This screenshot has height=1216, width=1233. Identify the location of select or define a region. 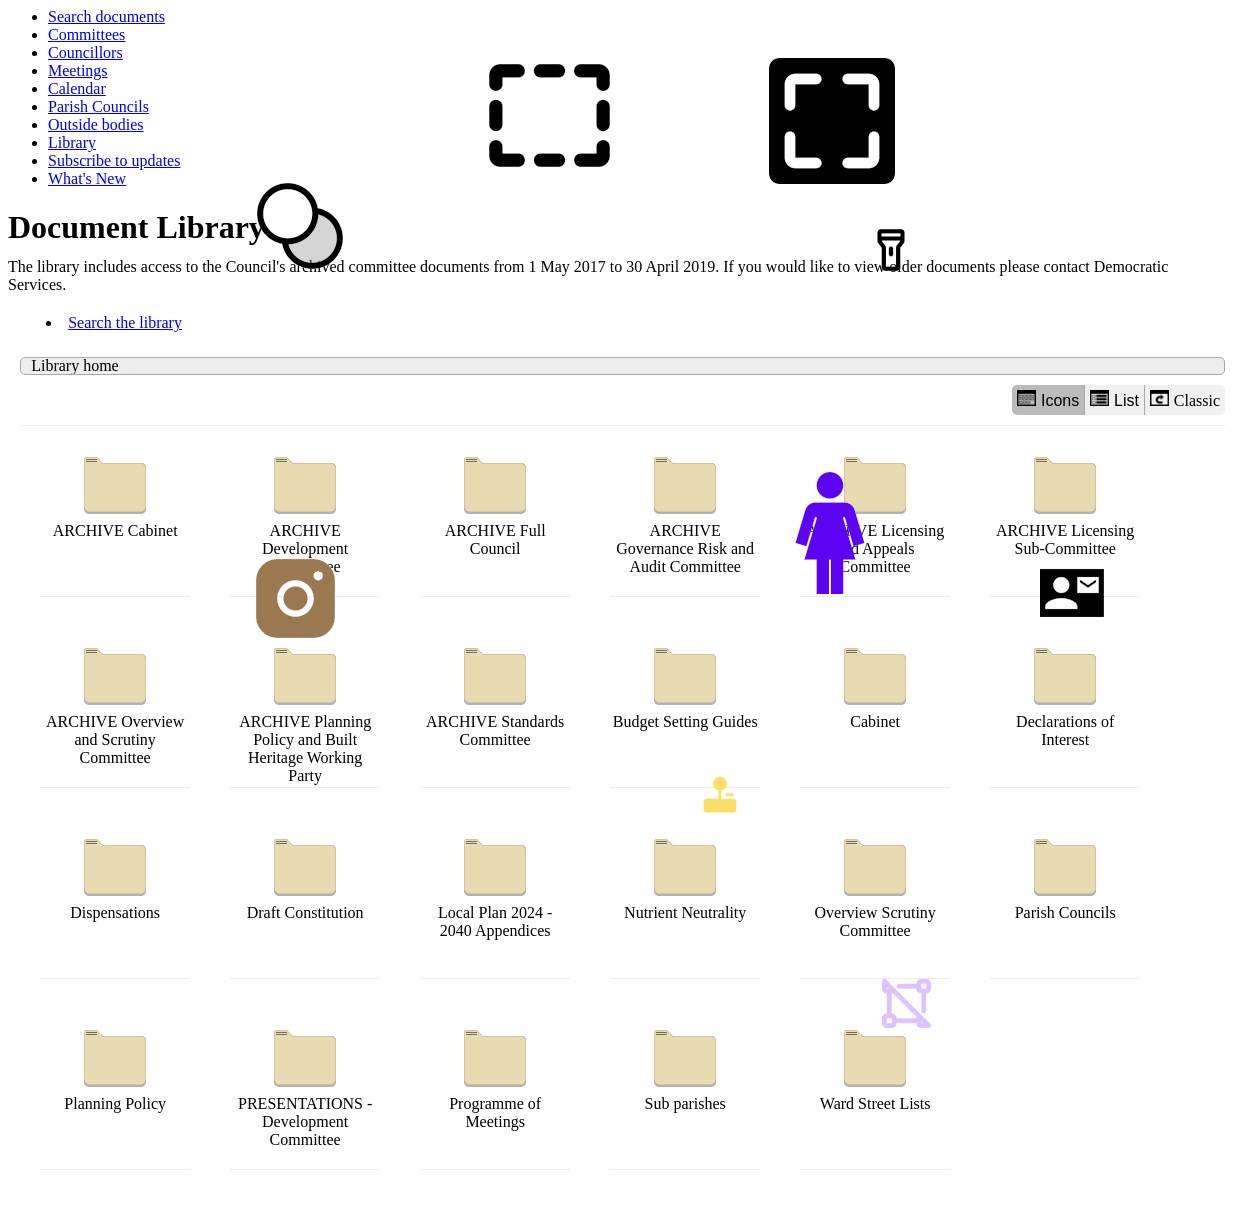
(549, 115).